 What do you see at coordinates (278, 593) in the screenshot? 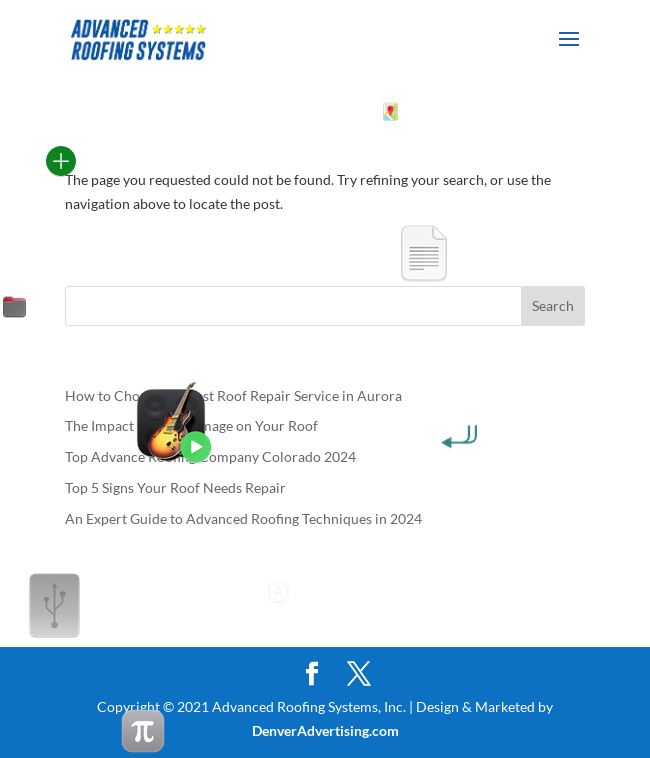
I see `indicates active keyboard input mode` at bounding box center [278, 593].